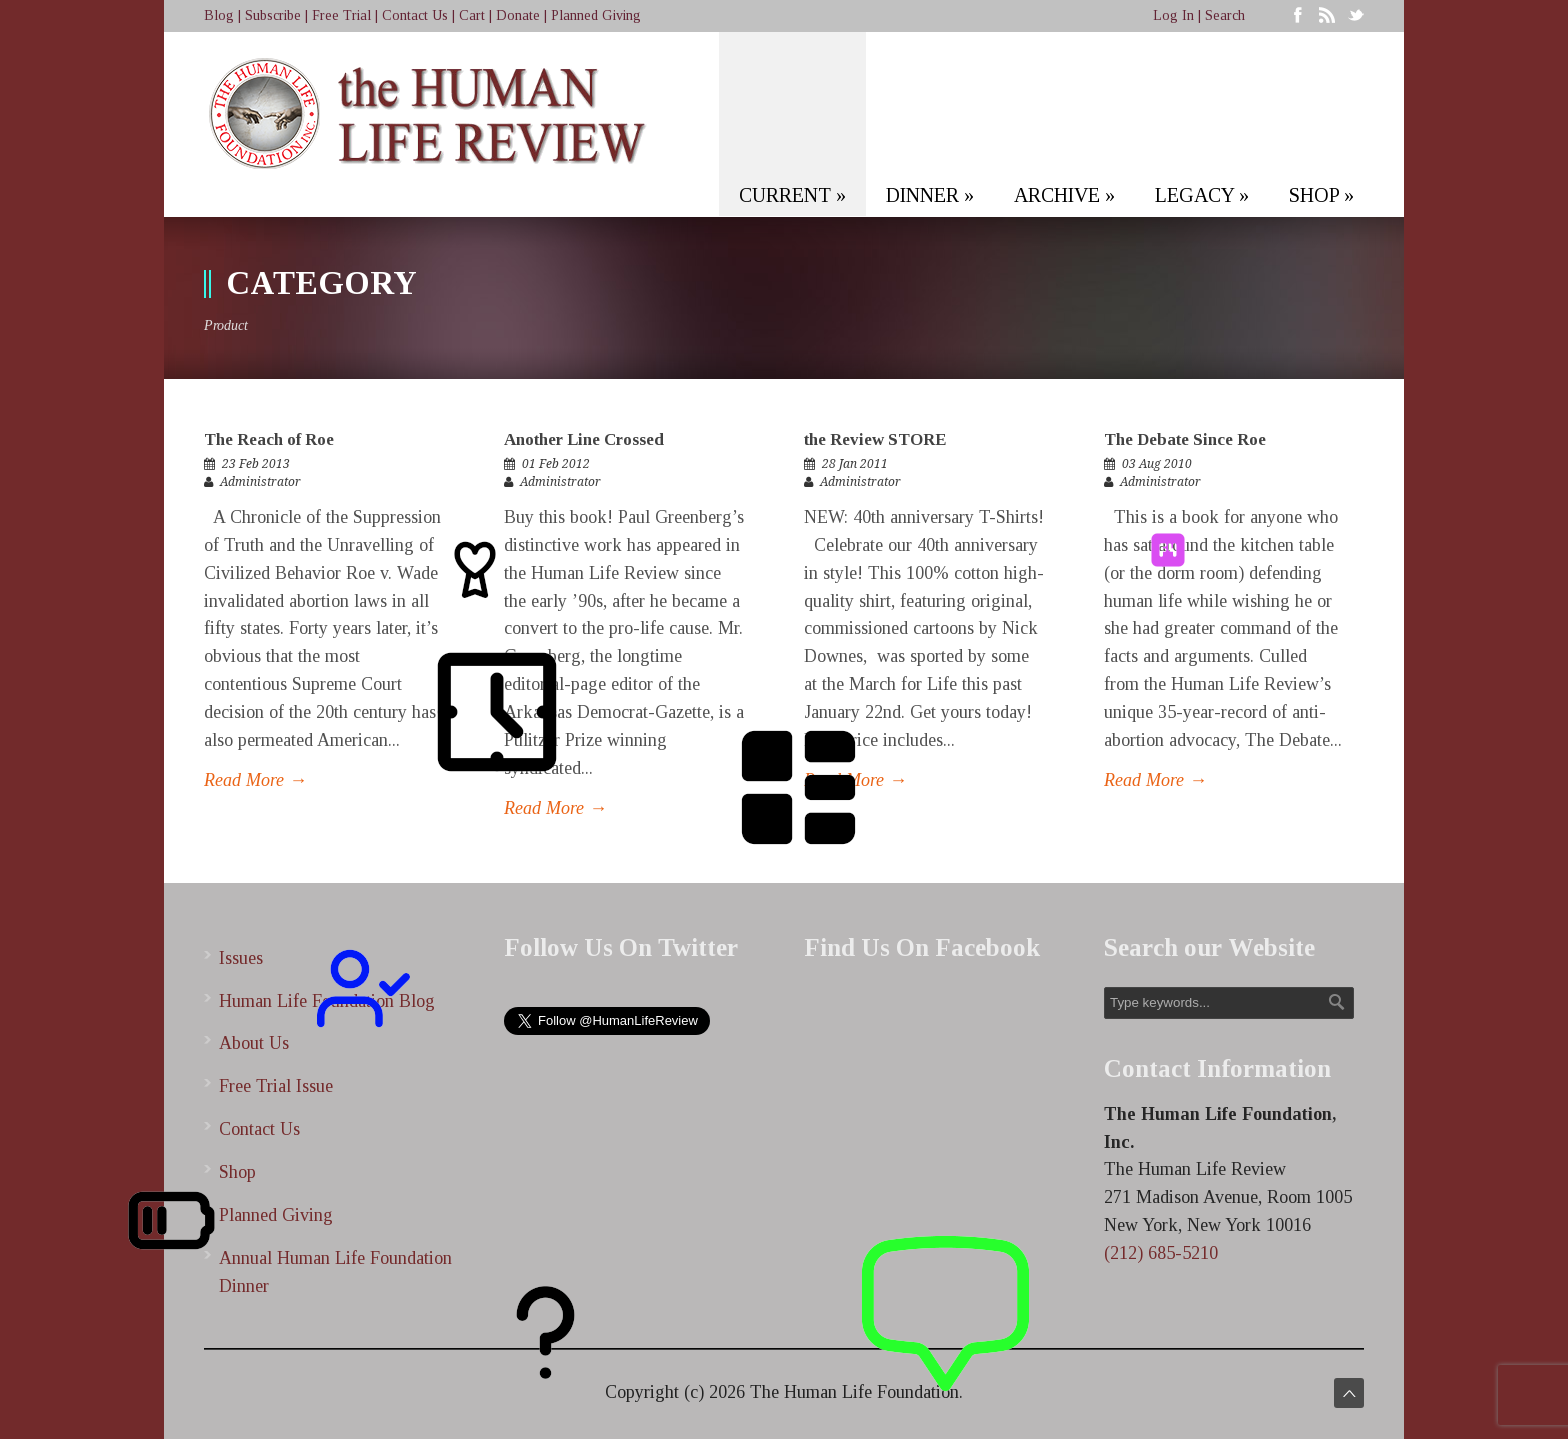  I want to click on switch to split board layout view, so click(798, 787).